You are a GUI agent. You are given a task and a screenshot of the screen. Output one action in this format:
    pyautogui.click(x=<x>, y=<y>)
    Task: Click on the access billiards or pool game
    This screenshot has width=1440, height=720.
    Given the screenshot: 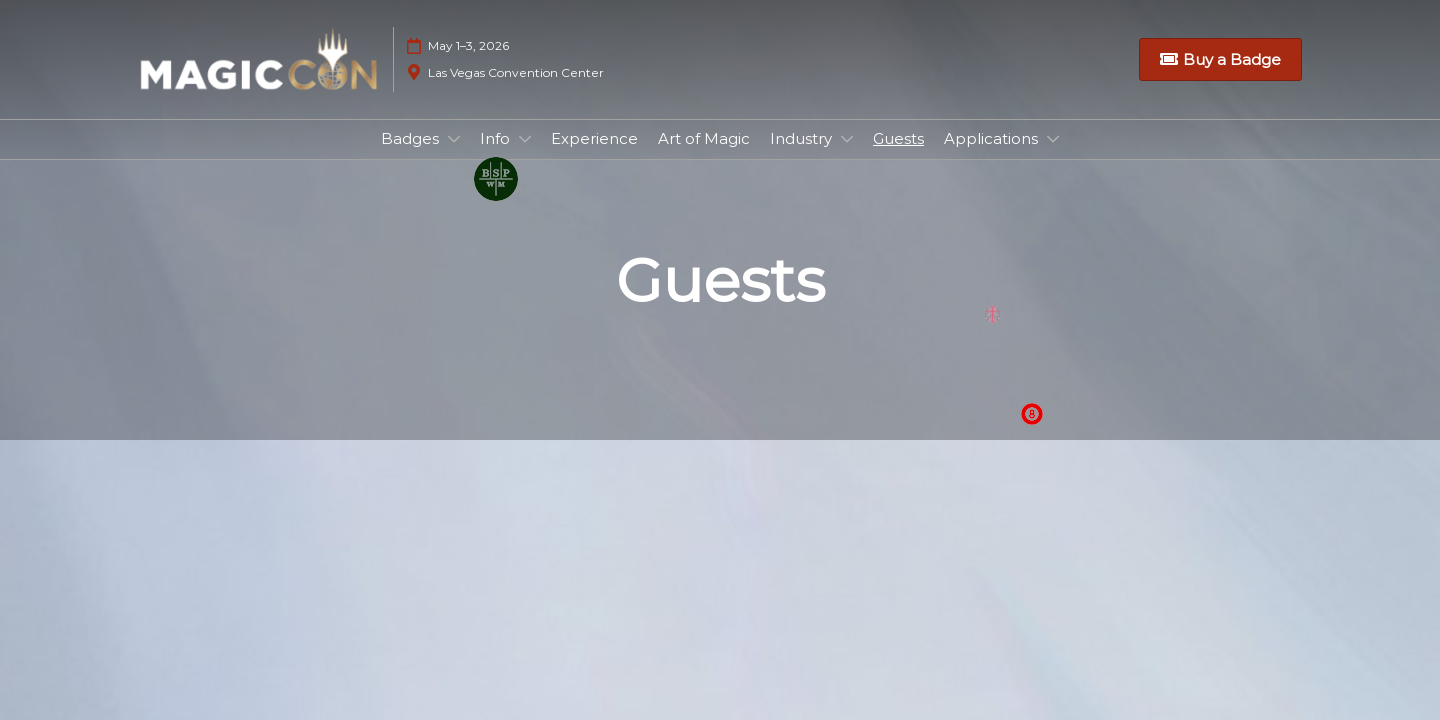 What is the action you would take?
    pyautogui.click(x=1032, y=414)
    